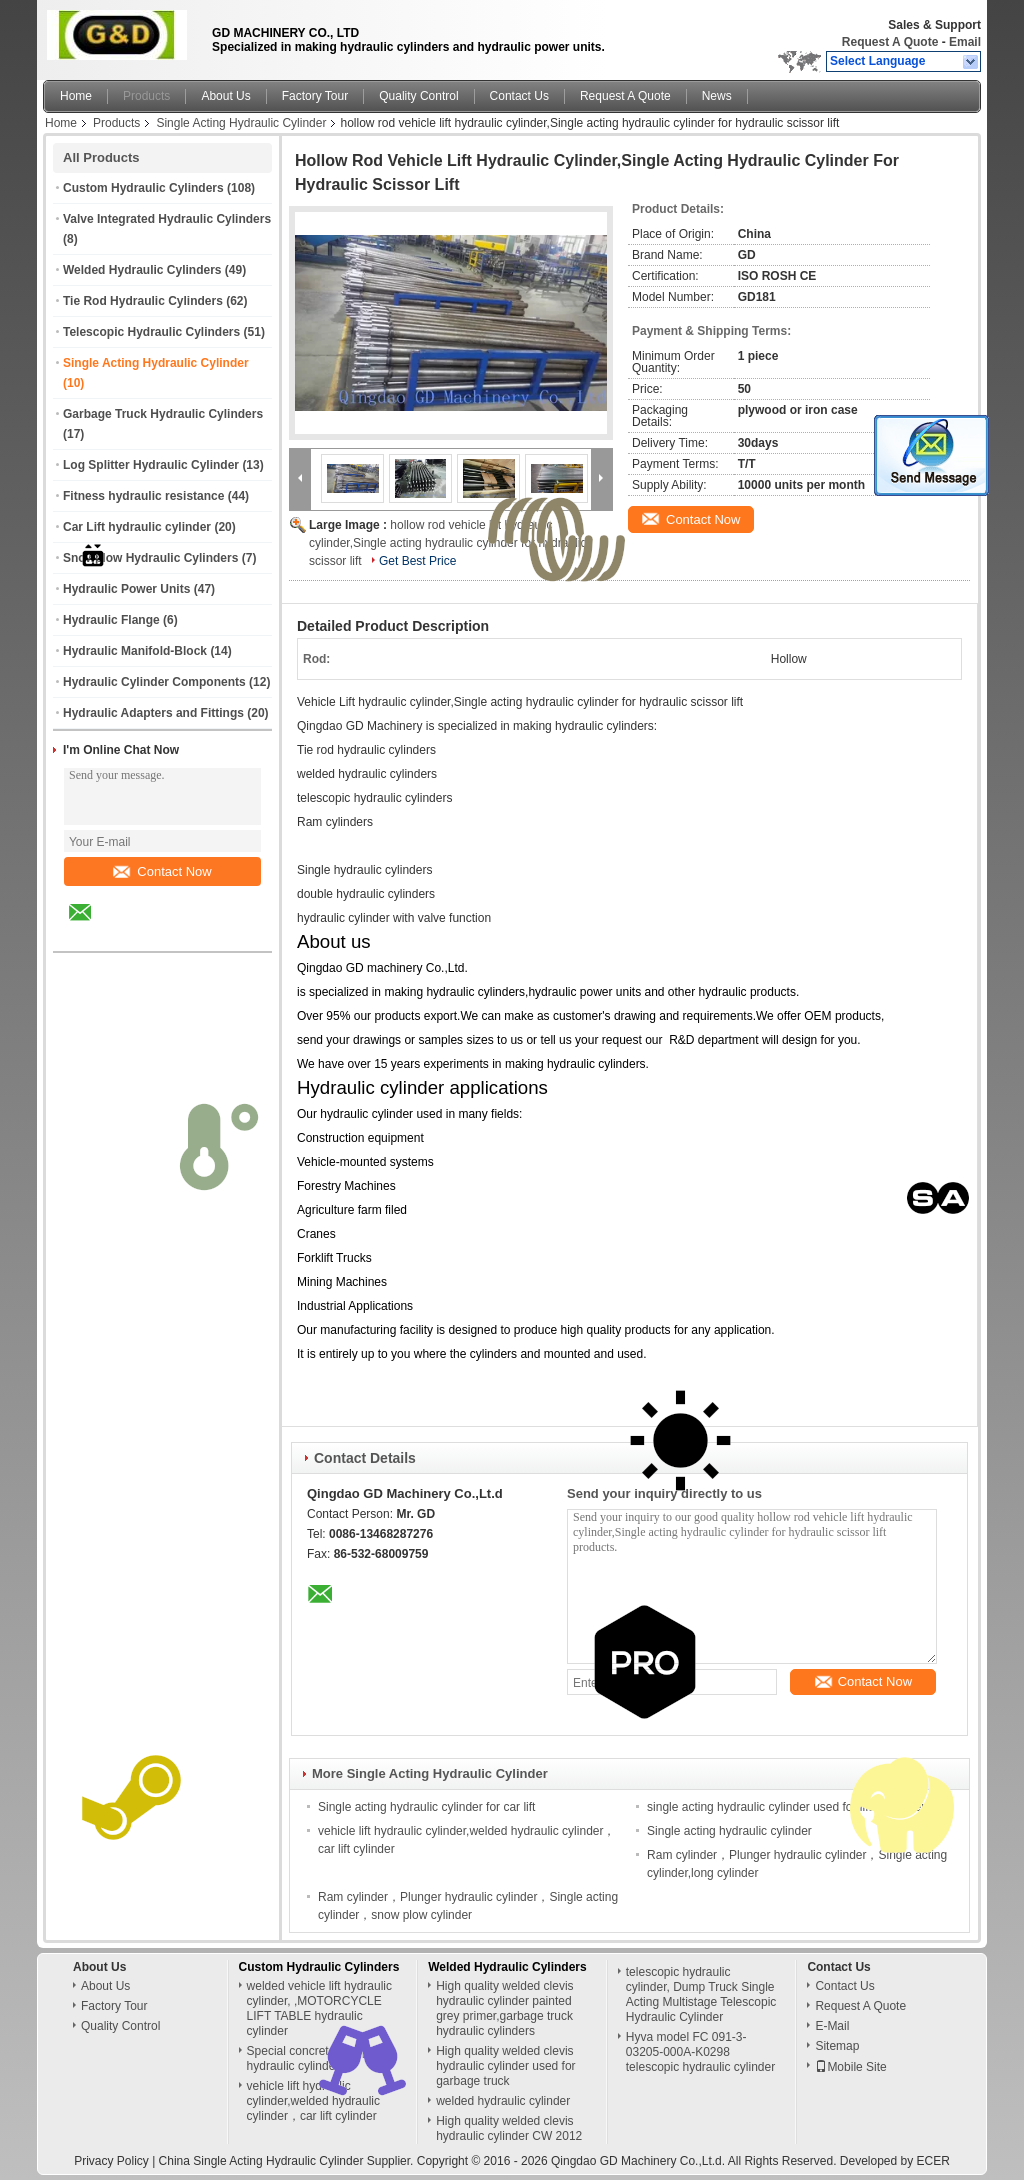  I want to click on Sabancı Holding company logo, so click(938, 1198).